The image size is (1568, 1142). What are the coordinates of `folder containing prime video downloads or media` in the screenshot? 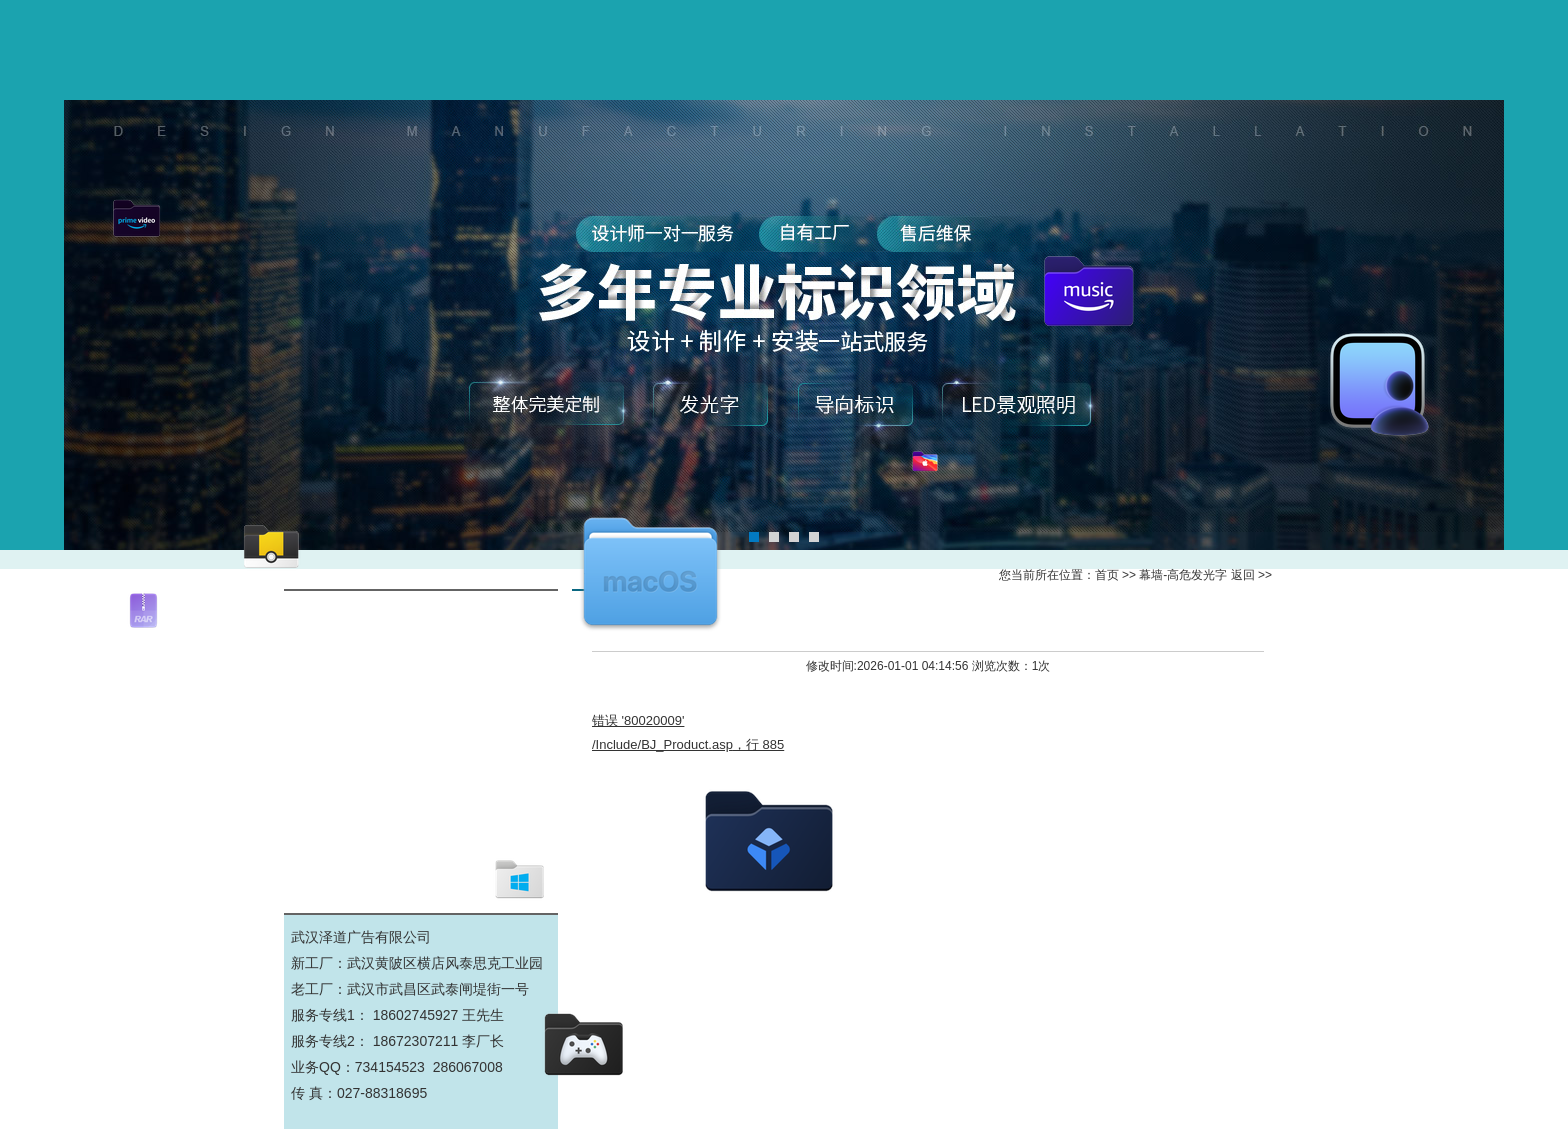 It's located at (136, 219).